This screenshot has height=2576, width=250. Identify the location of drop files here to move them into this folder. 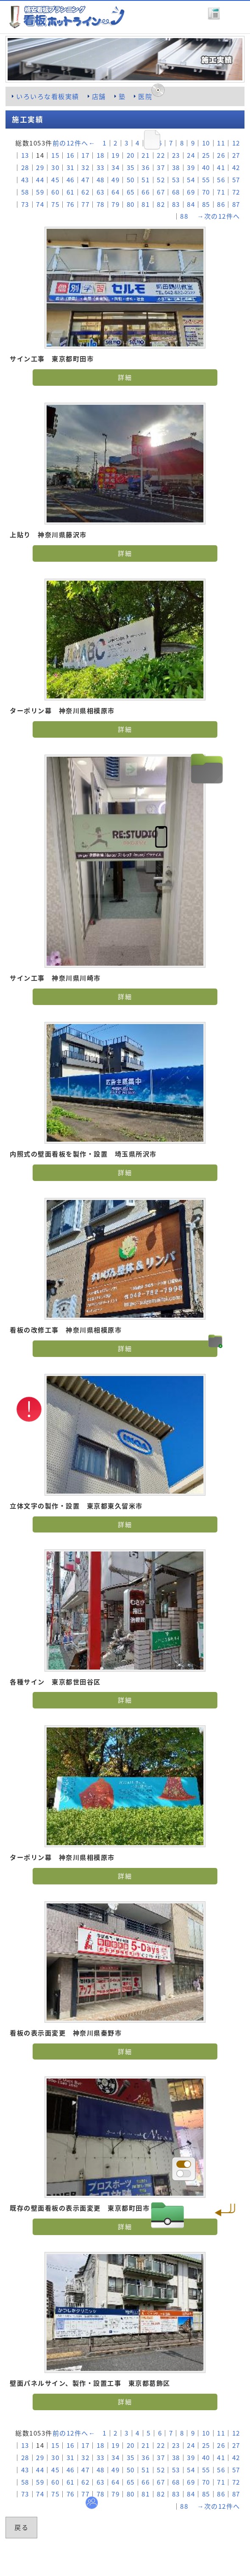
(207, 769).